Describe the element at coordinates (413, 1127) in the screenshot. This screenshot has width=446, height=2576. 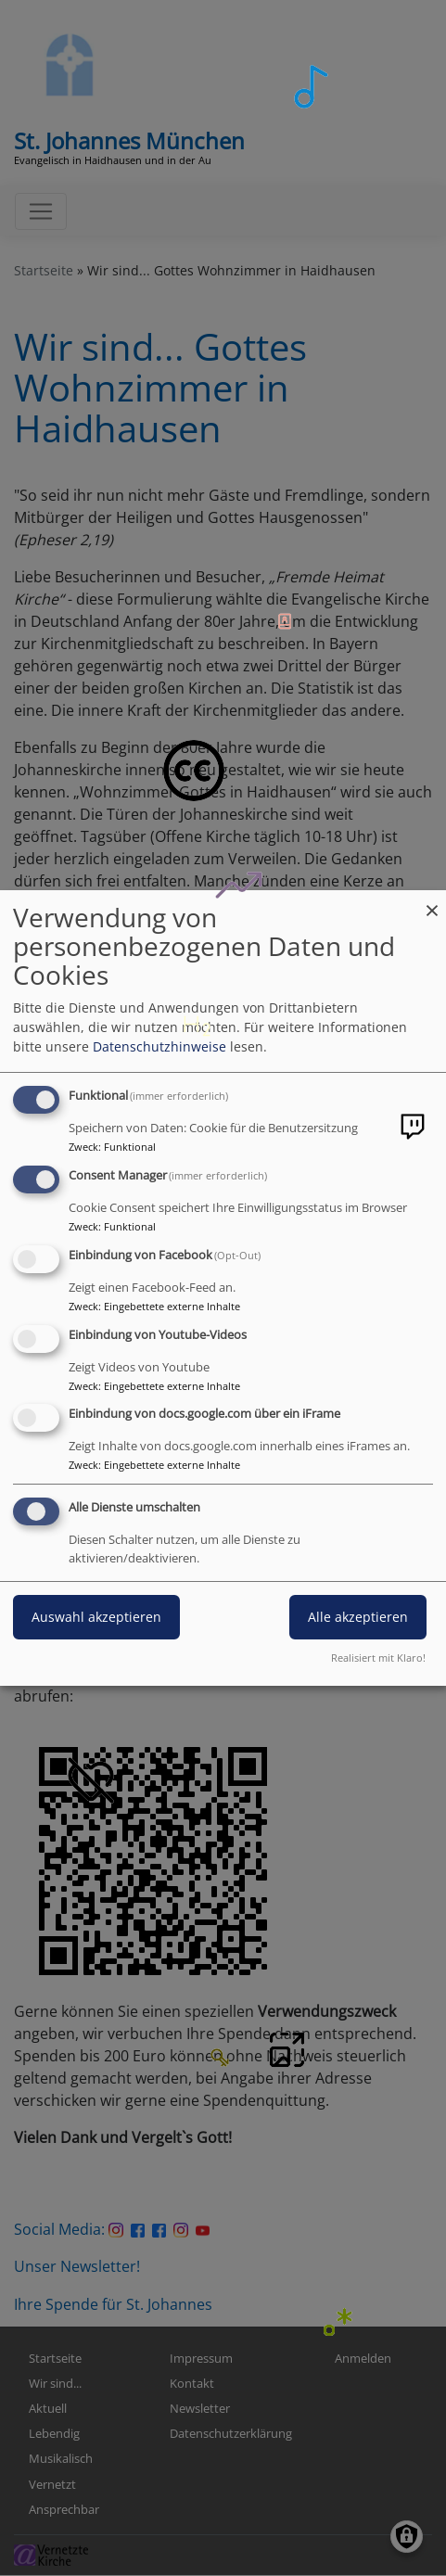
I see `open Twitch app` at that location.